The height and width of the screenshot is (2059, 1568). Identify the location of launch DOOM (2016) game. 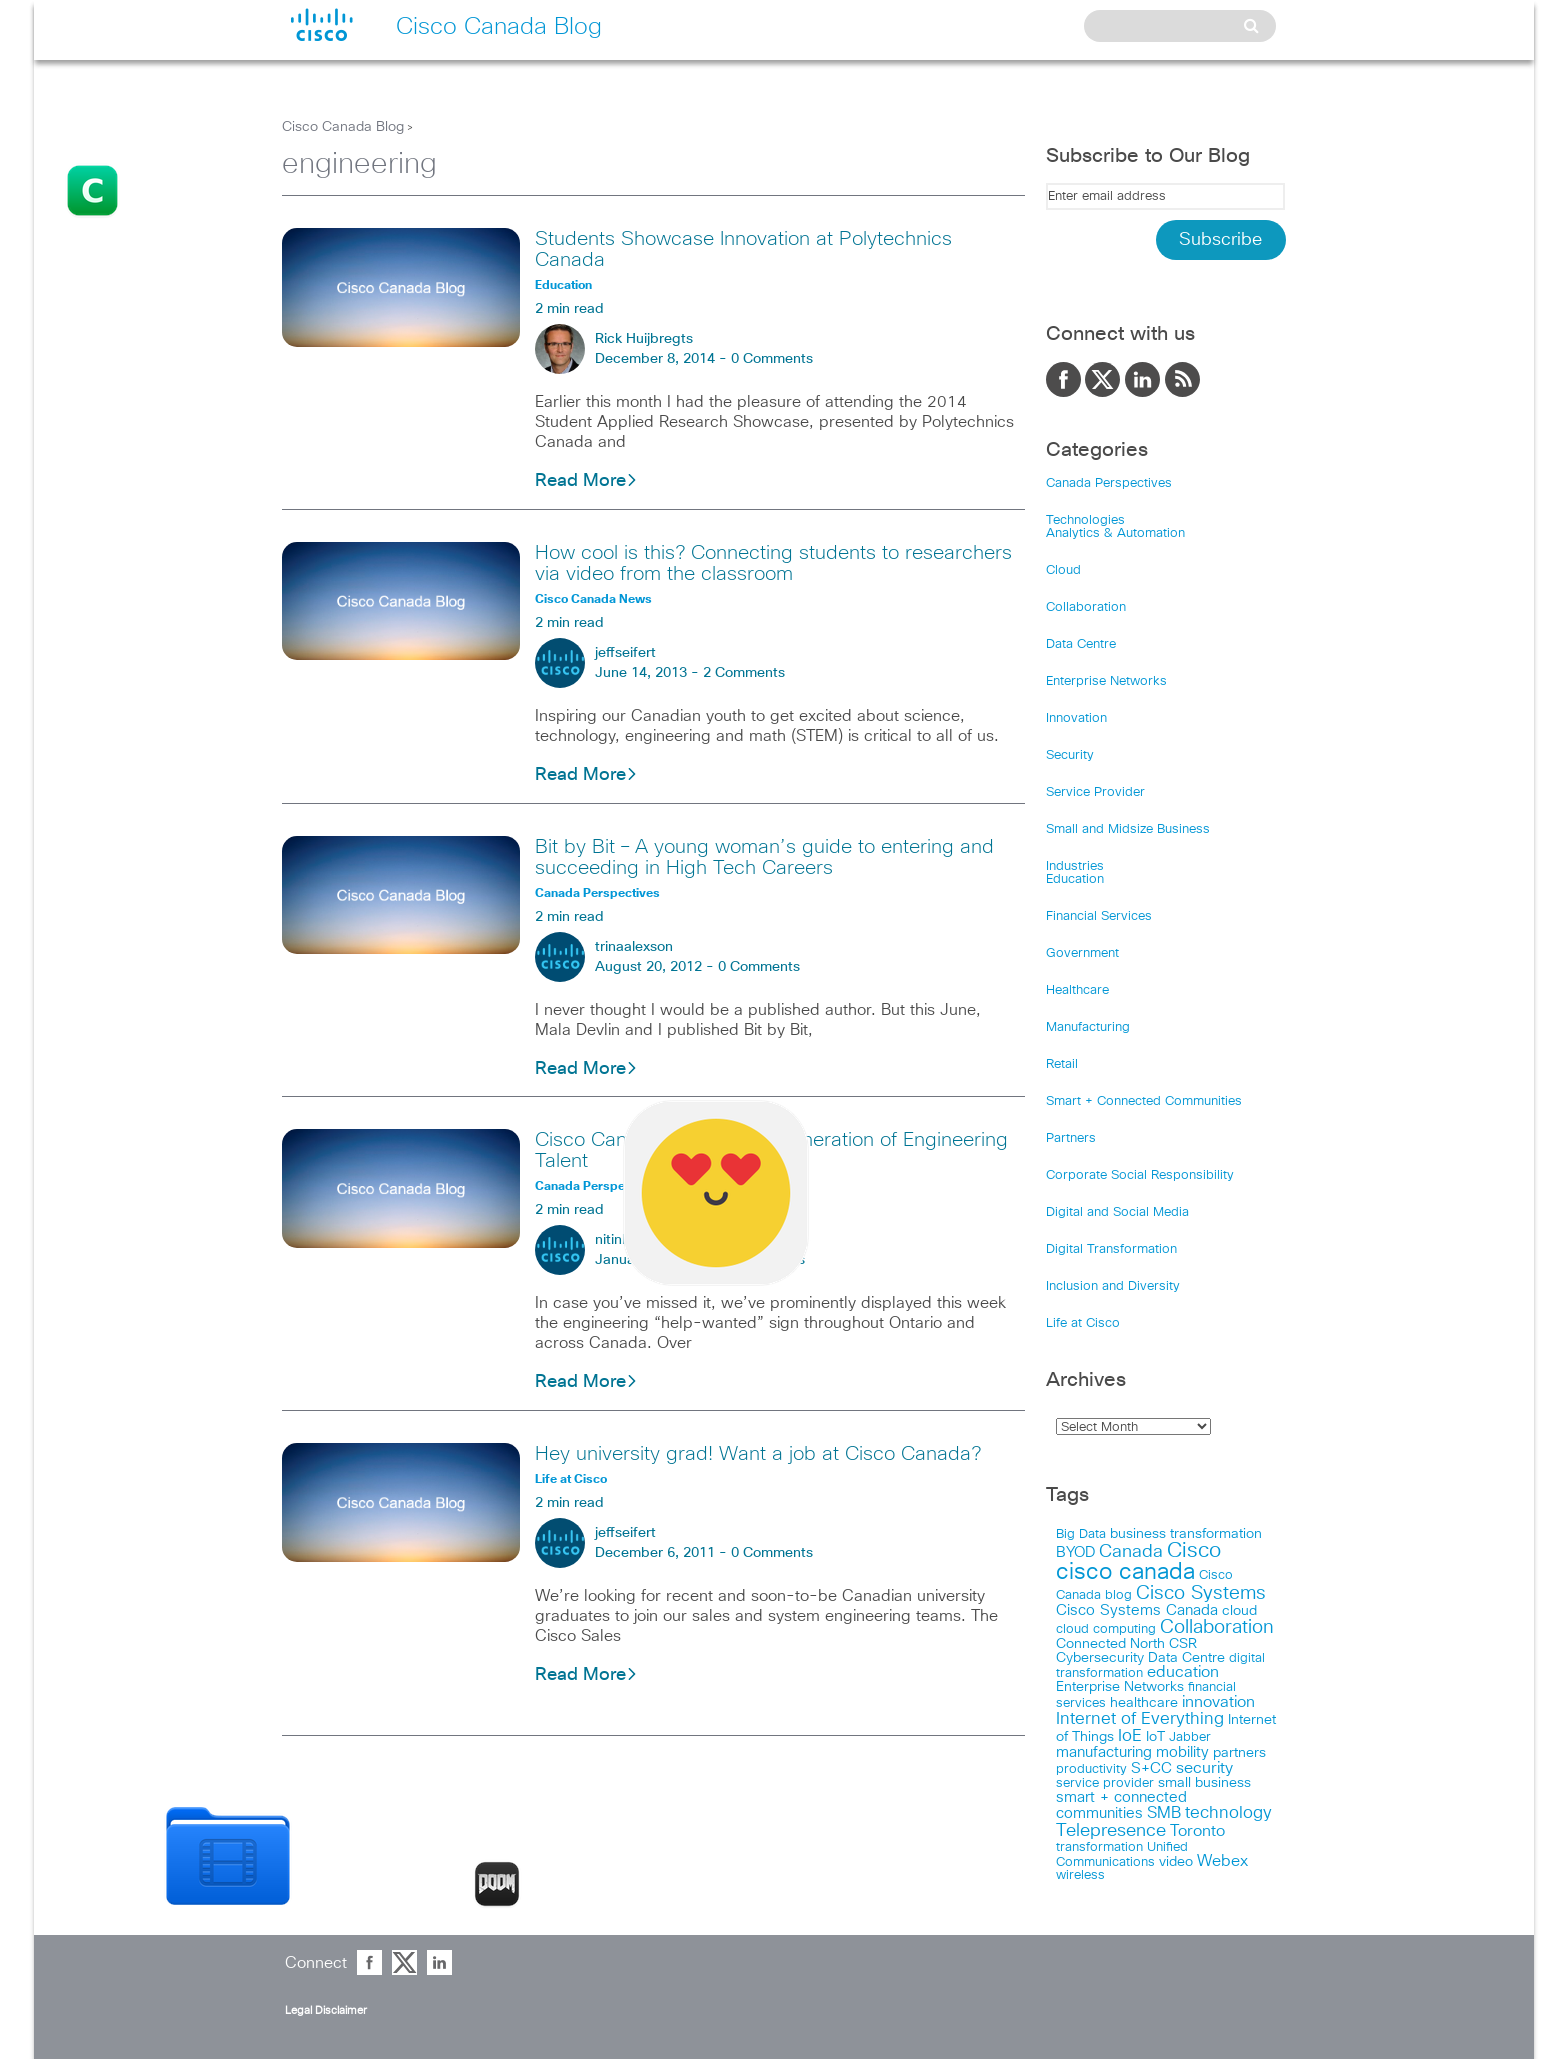
(497, 1884).